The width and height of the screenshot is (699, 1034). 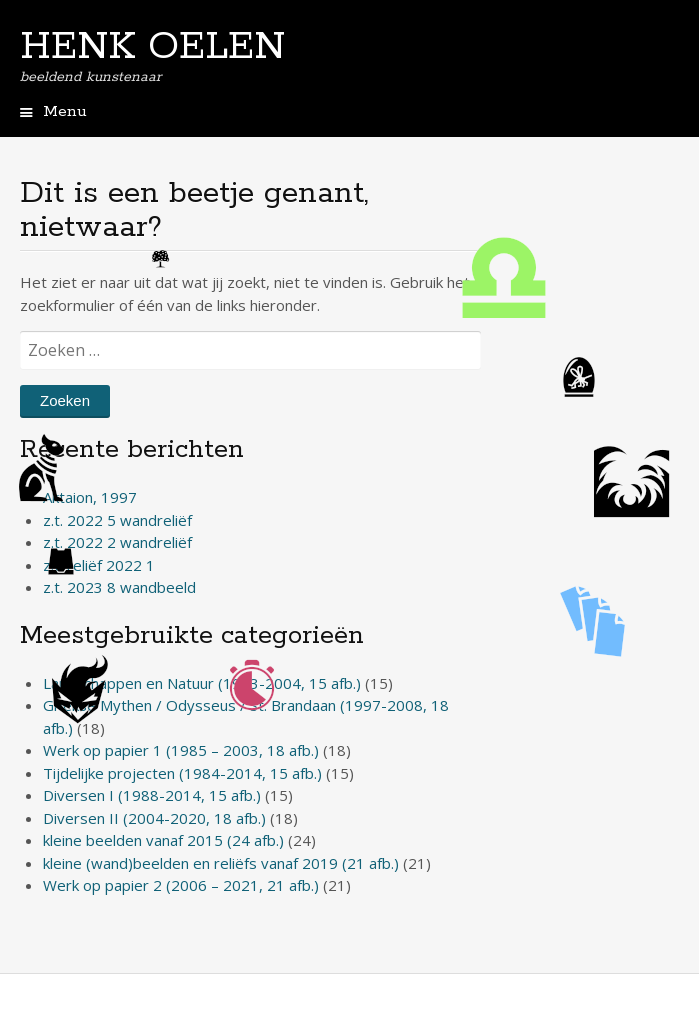 What do you see at coordinates (61, 561) in the screenshot?
I see `access your inbox or document tray` at bounding box center [61, 561].